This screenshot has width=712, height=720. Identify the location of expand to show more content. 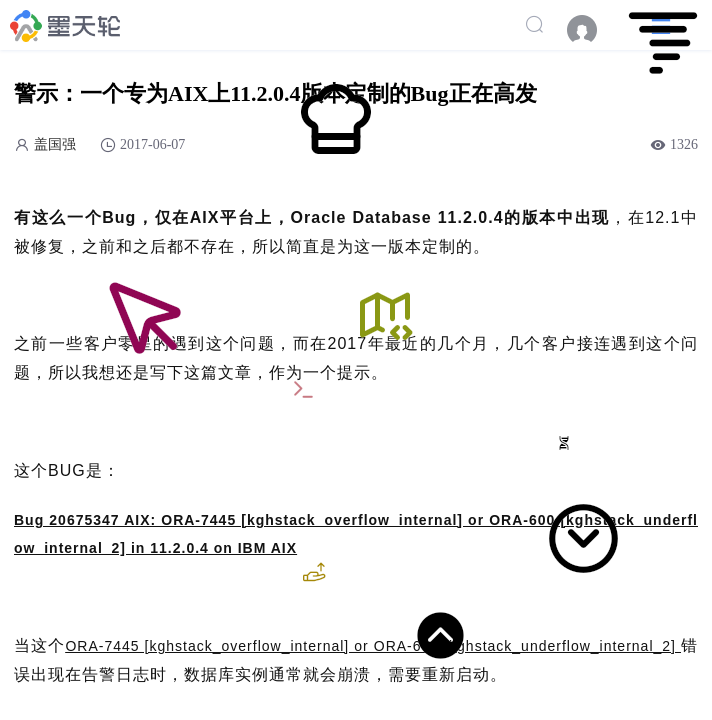
(583, 538).